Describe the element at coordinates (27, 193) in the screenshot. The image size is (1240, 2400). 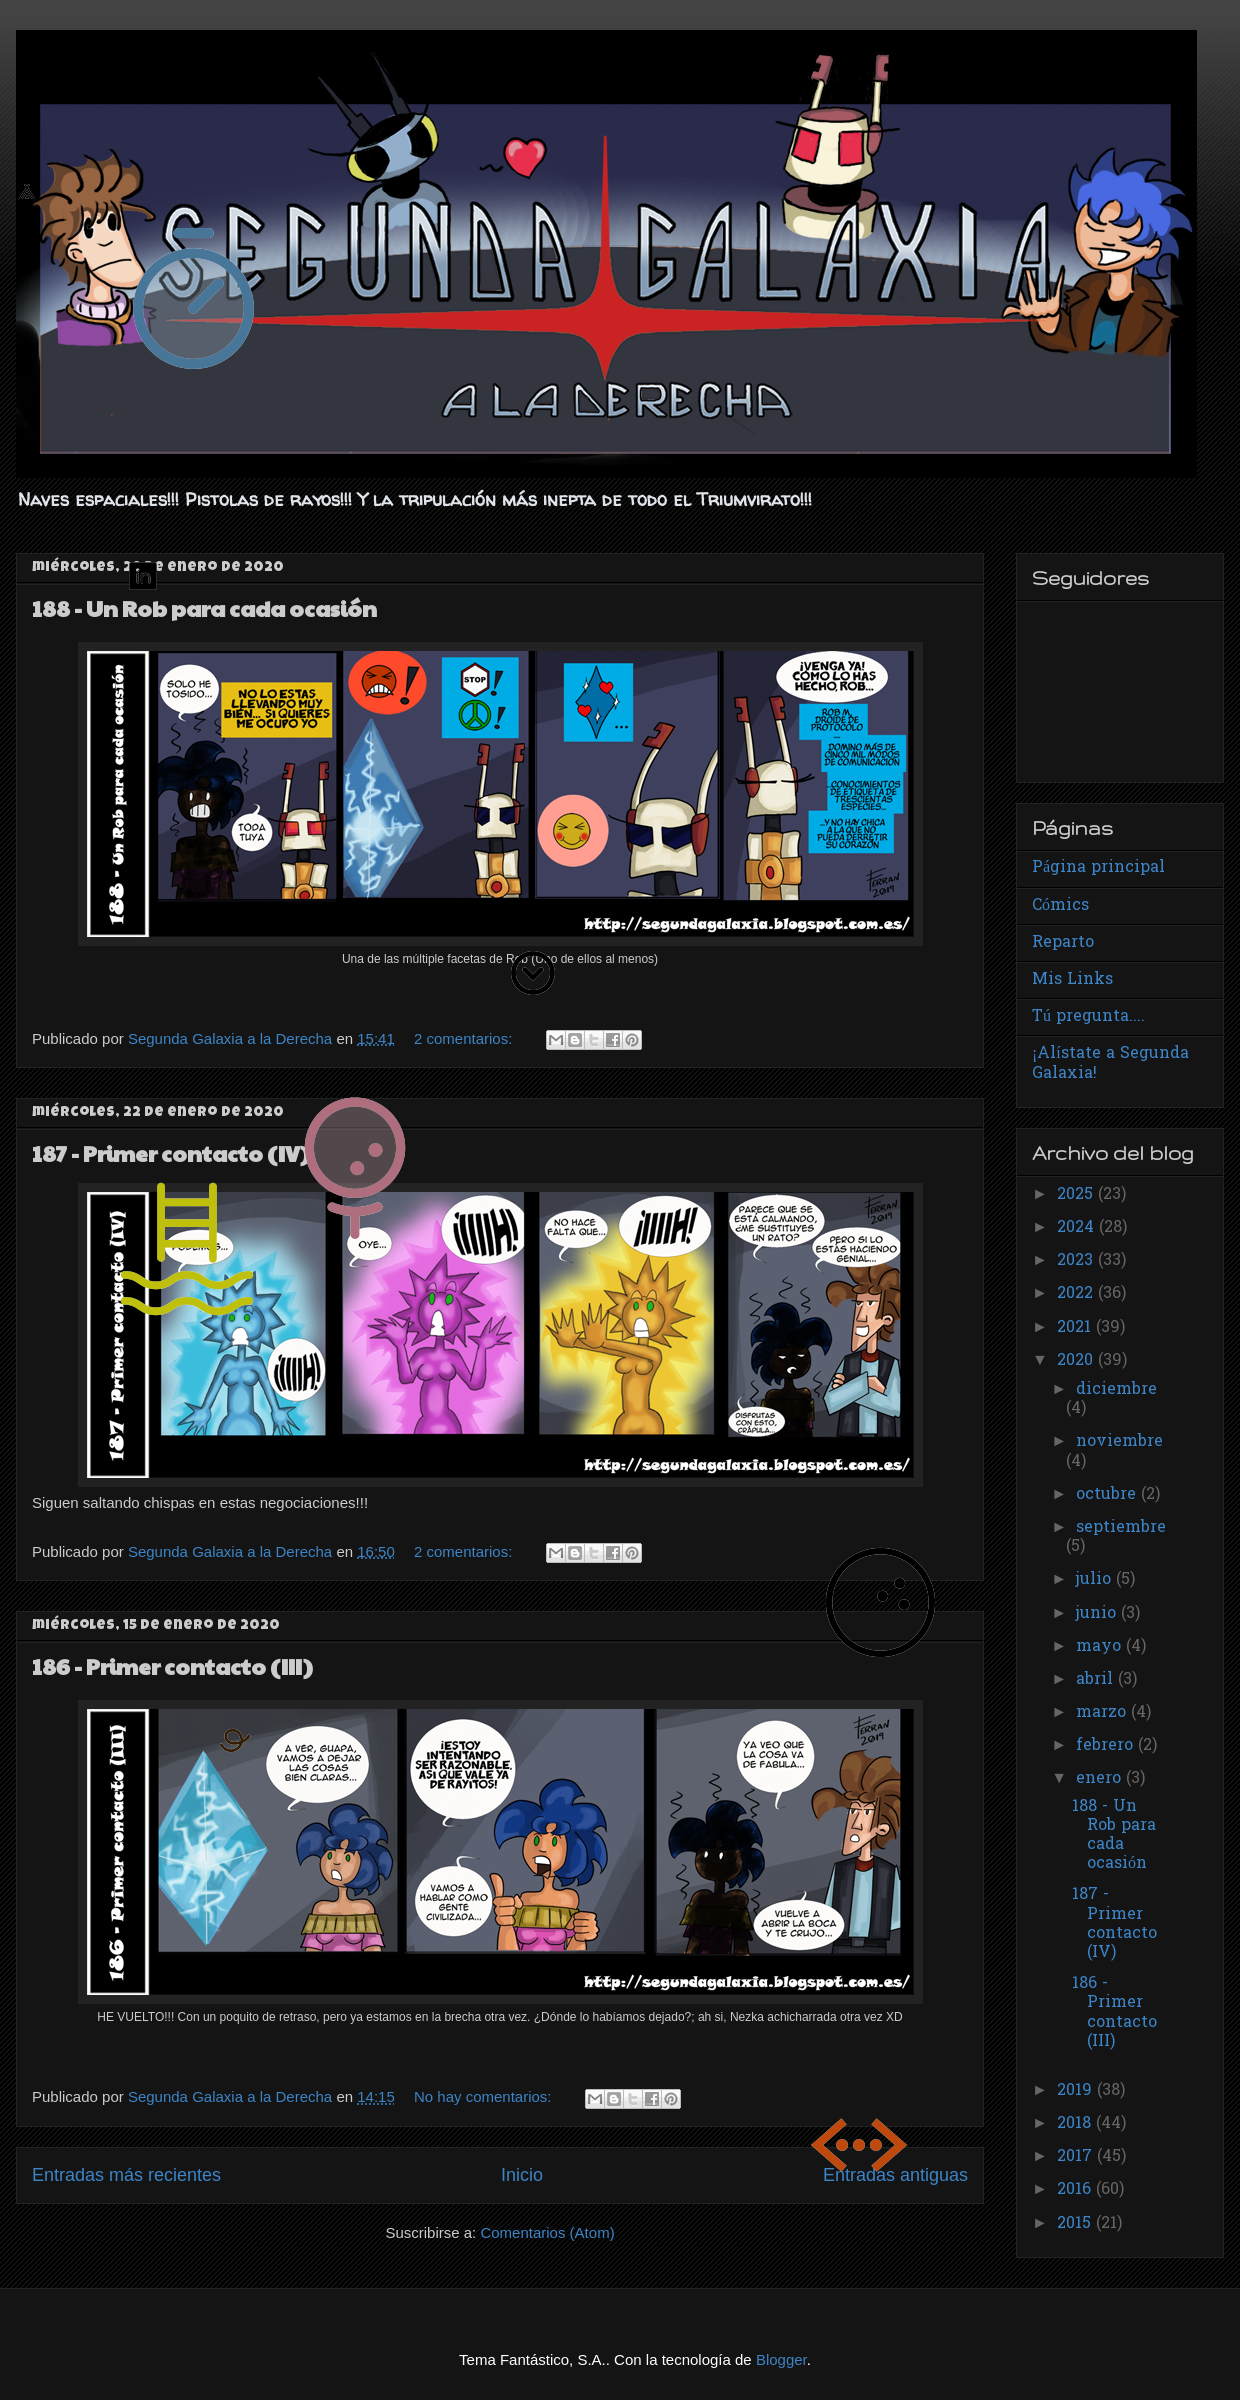
I see `access camping or outdoor activity features` at that location.